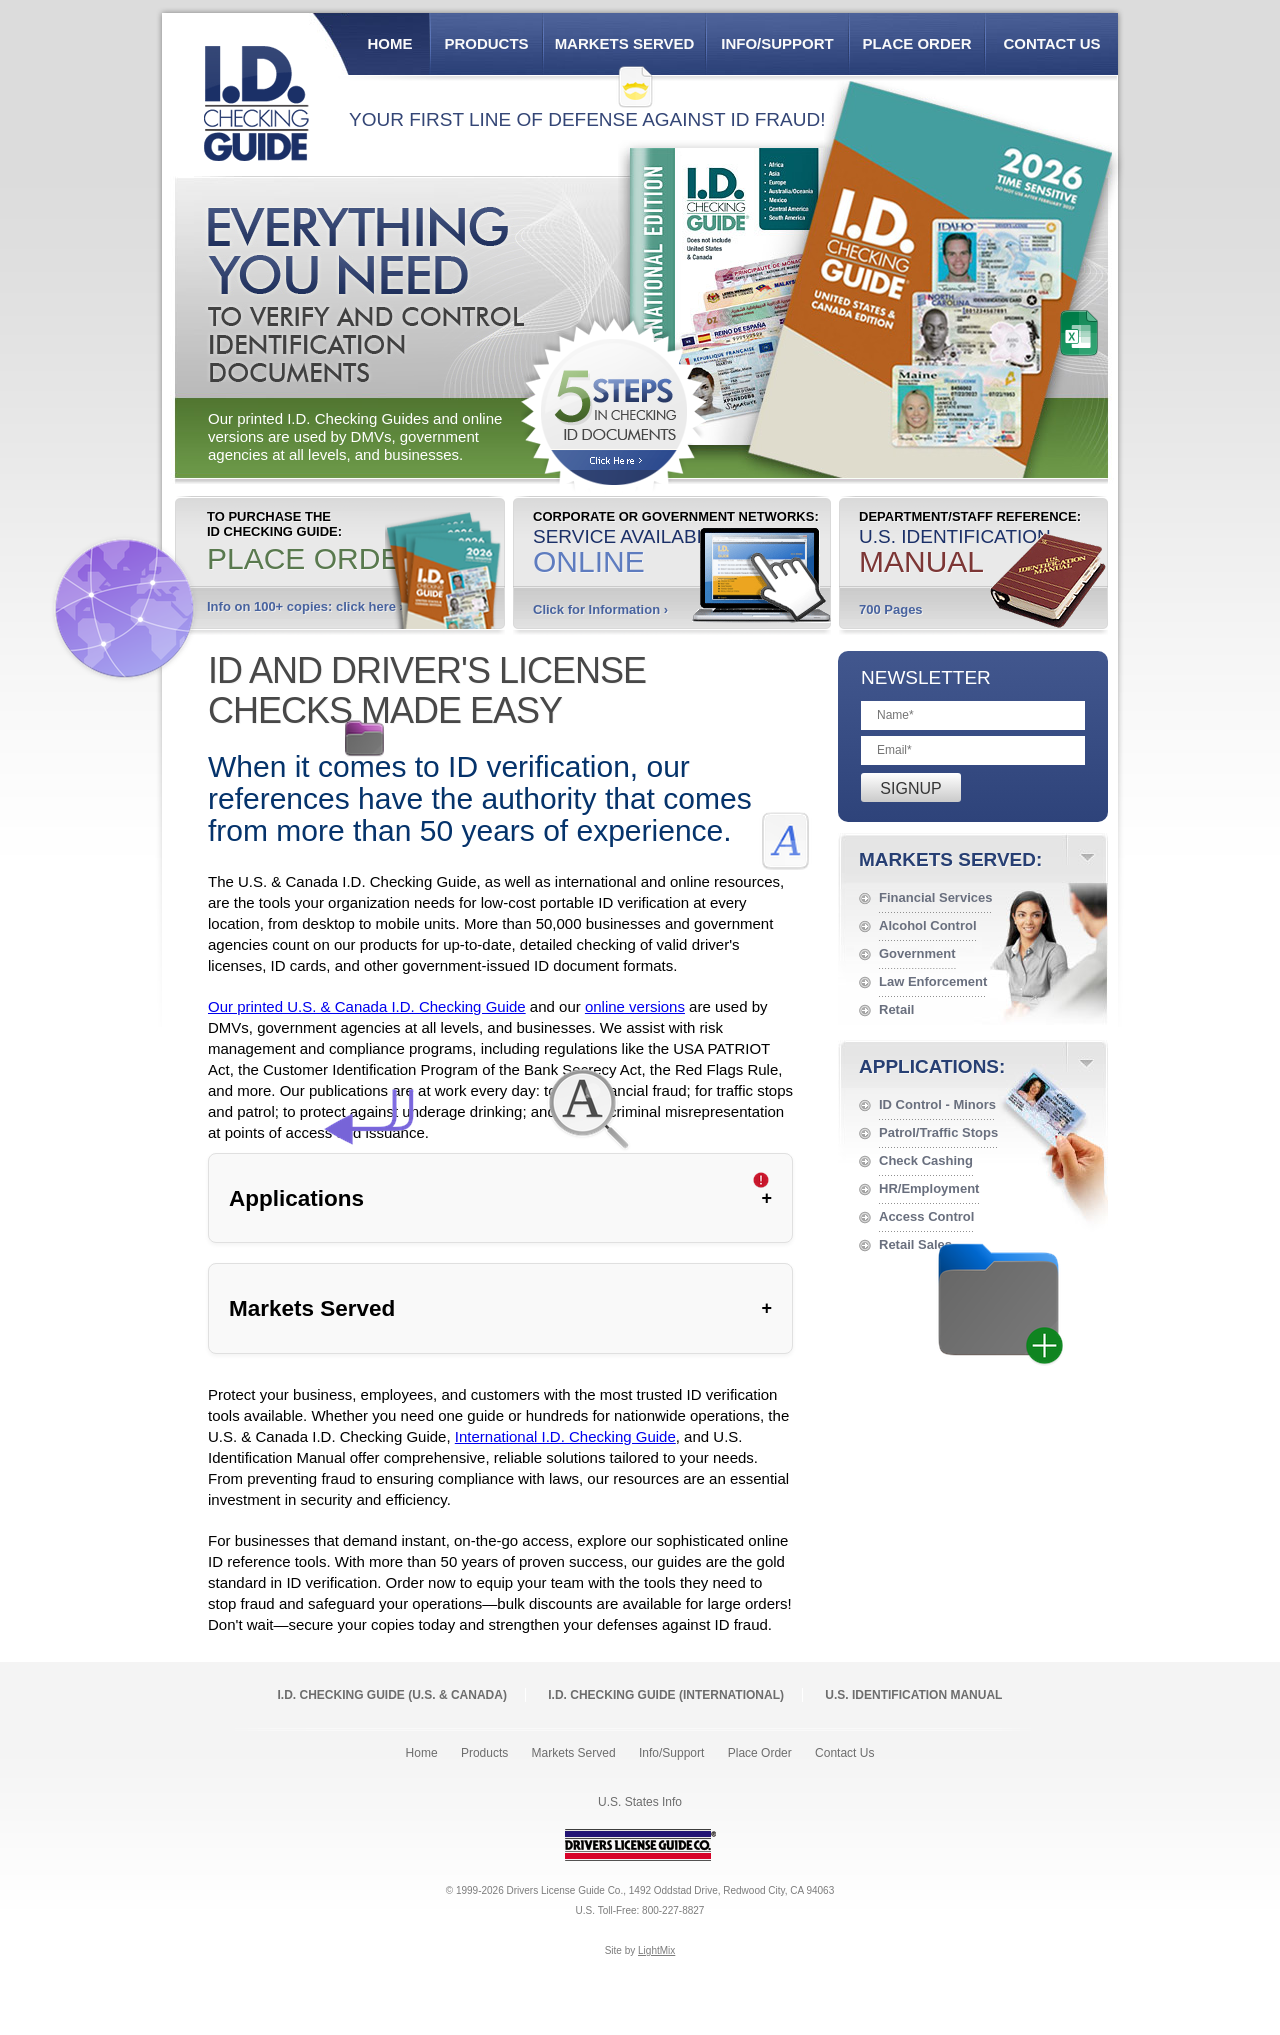 The image size is (1280, 2035). I want to click on reply to all recipients of an email, so click(367, 1116).